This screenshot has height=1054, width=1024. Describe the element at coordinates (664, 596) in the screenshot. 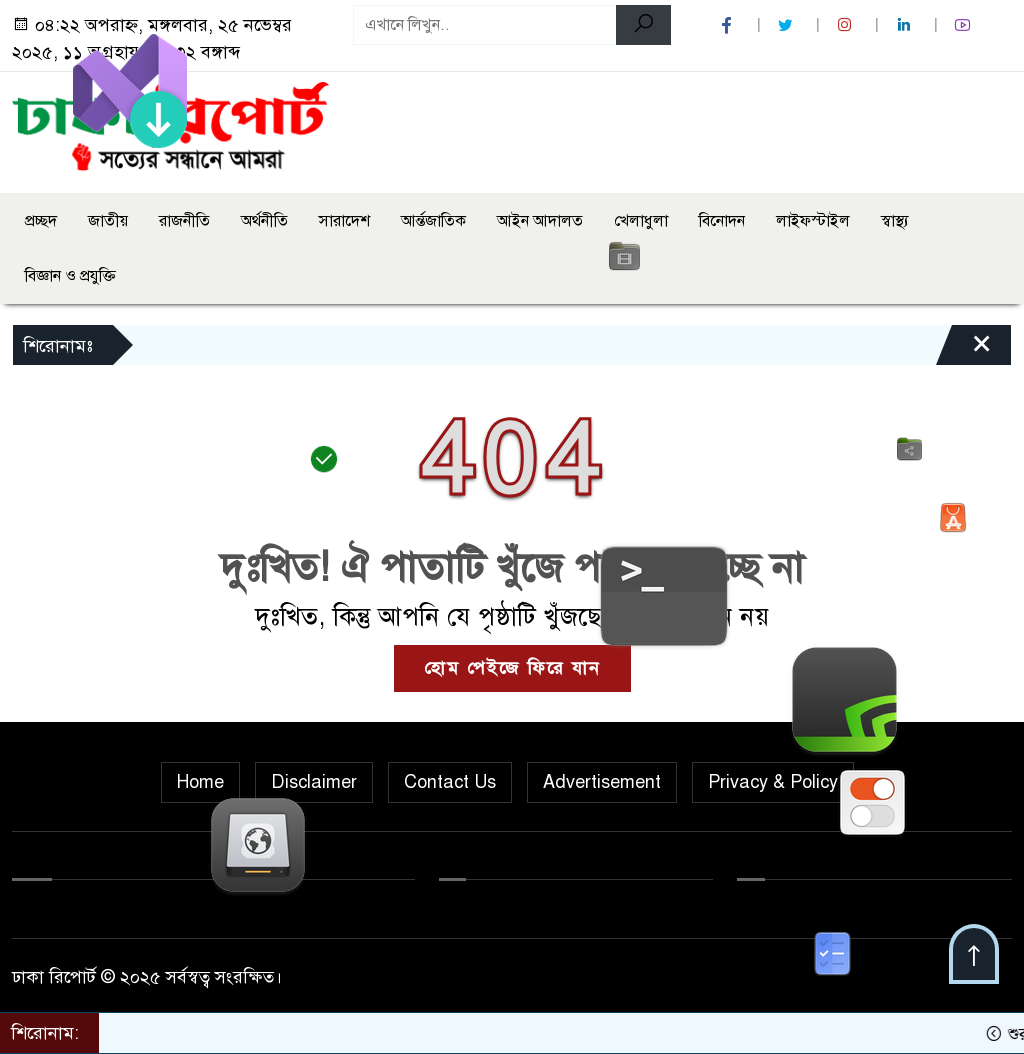

I see `open the terminal application` at that location.